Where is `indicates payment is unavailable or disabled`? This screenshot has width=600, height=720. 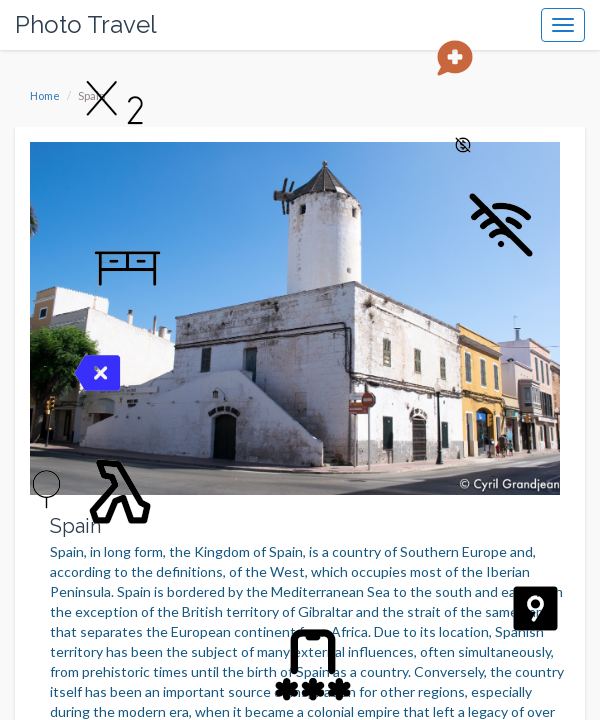
indicates payment is unavailable or disabled is located at coordinates (463, 145).